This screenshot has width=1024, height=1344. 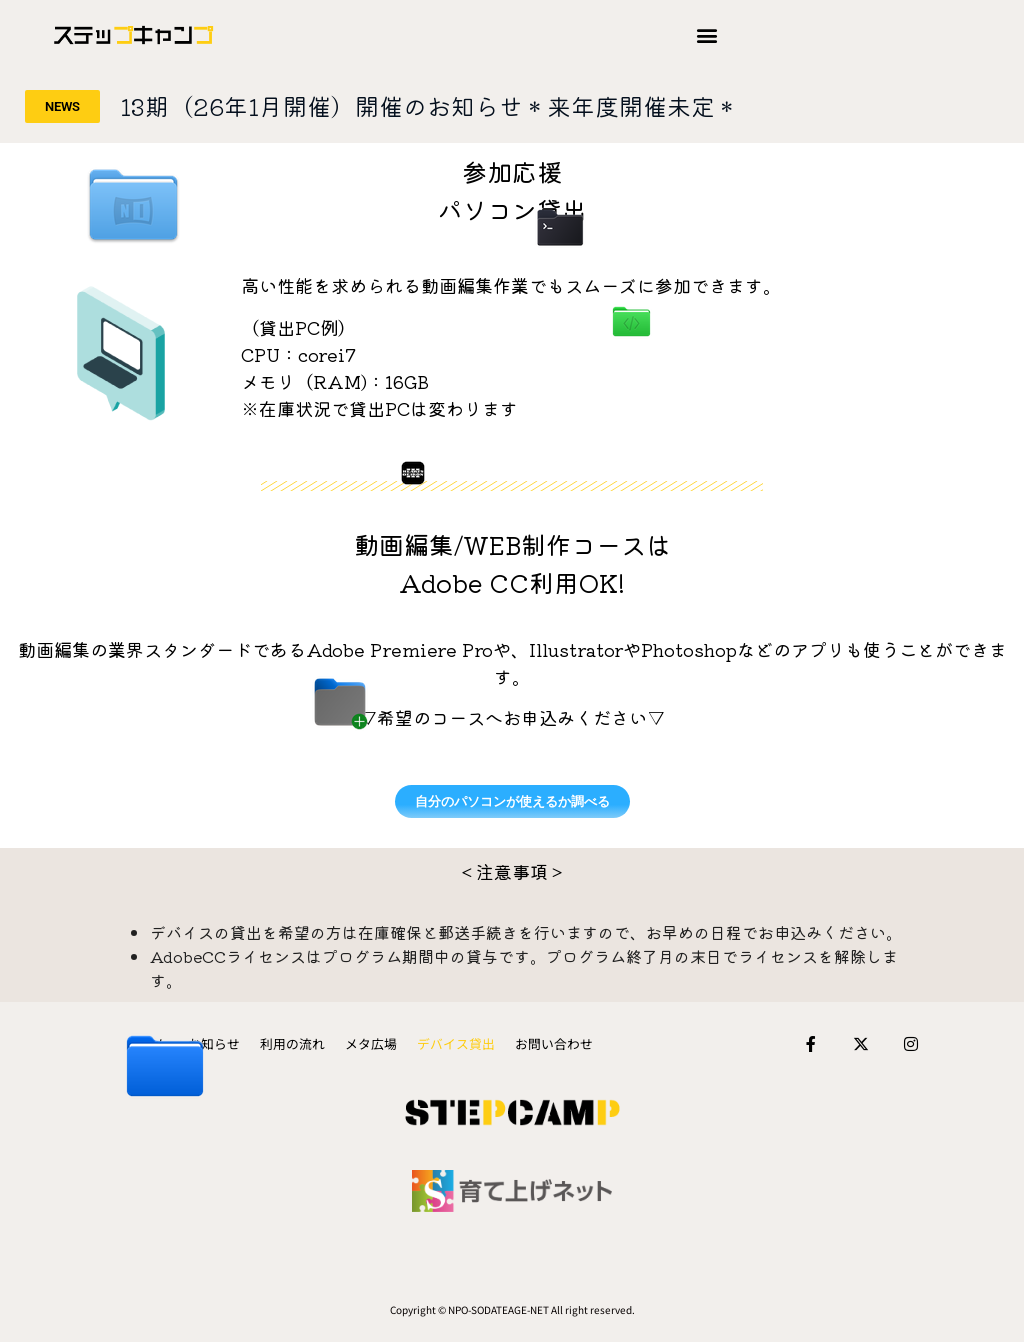 I want to click on launch Hearts of Iron 3 strategy game, so click(x=413, y=473).